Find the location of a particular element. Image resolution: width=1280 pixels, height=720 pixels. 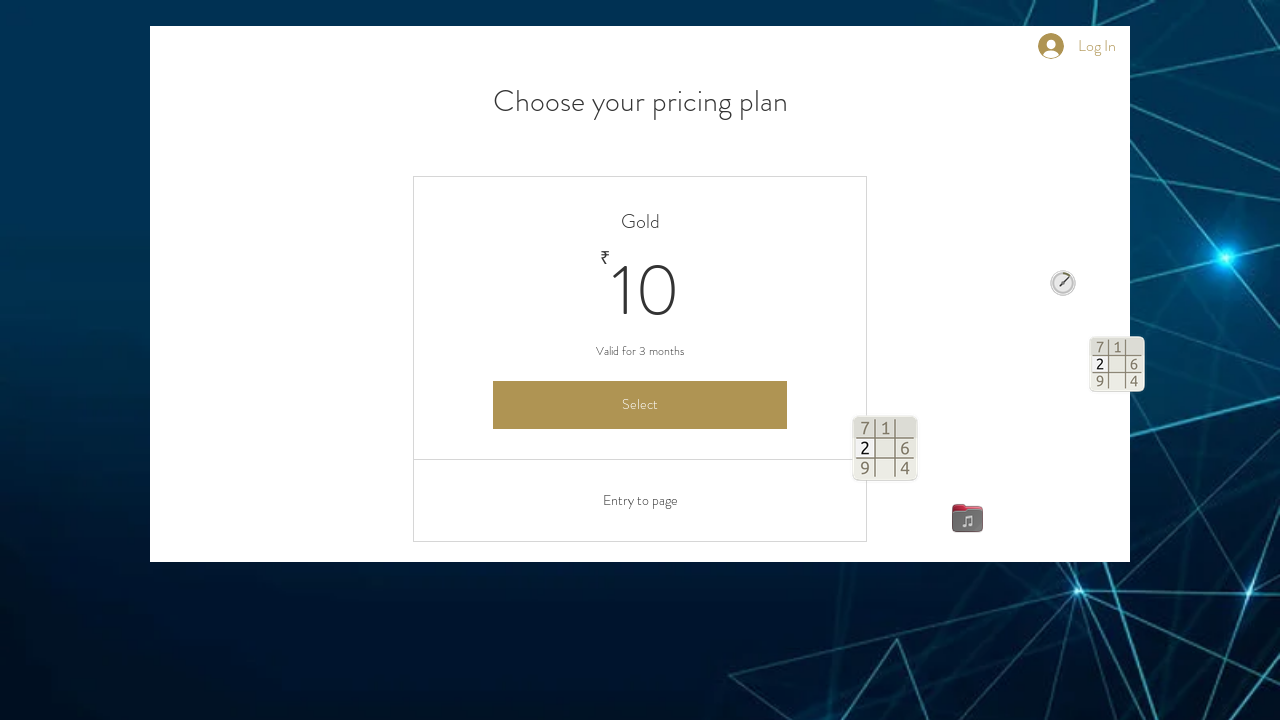

open sysprof system profiler application is located at coordinates (1063, 283).